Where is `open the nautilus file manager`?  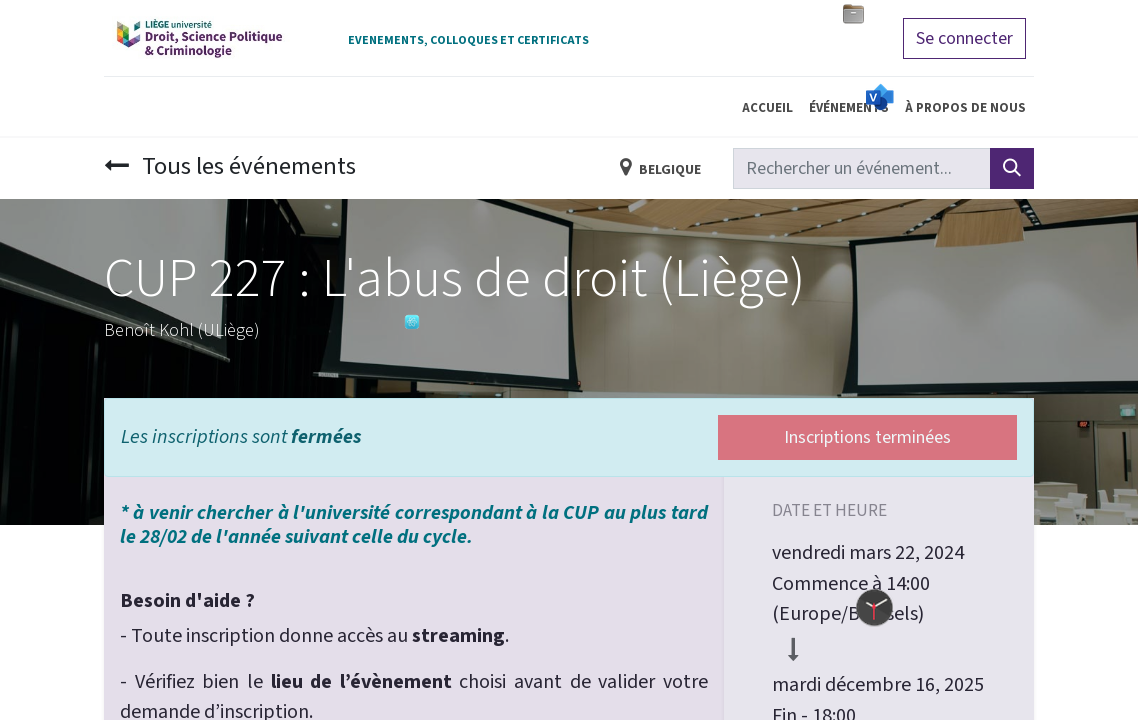 open the nautilus file manager is located at coordinates (853, 13).